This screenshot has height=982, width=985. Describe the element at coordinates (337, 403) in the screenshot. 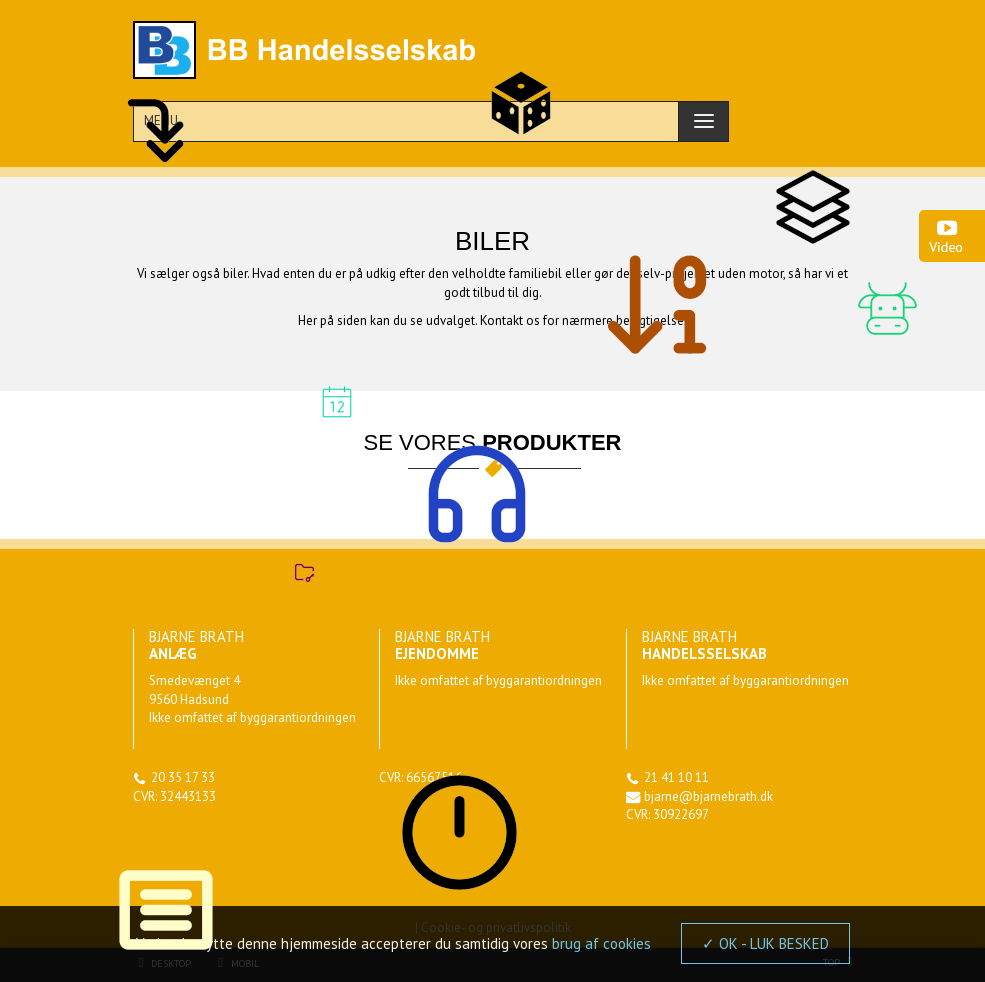

I see `view calendar or schedule` at that location.